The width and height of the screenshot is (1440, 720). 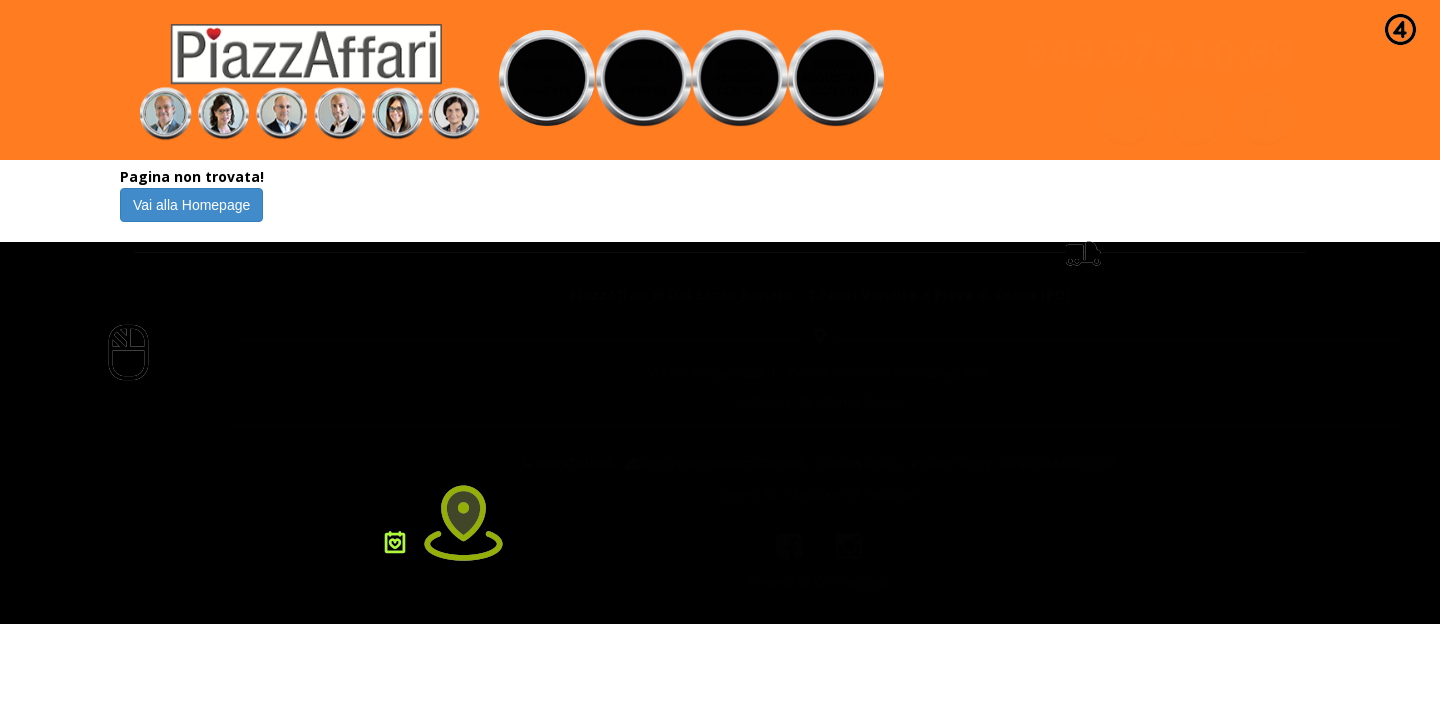 What do you see at coordinates (128, 352) in the screenshot?
I see `indicates left mouse button click action` at bounding box center [128, 352].